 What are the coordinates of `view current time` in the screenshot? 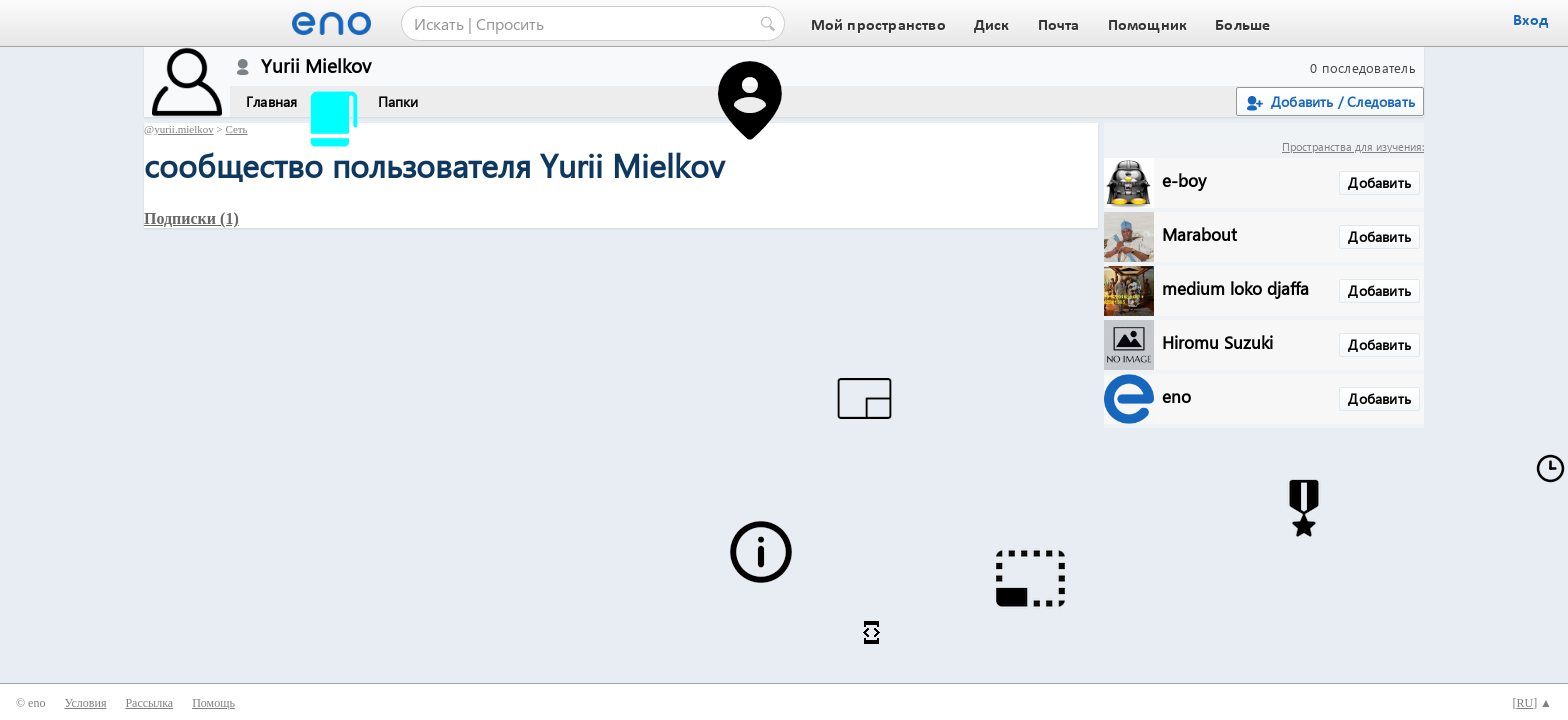 It's located at (1550, 468).